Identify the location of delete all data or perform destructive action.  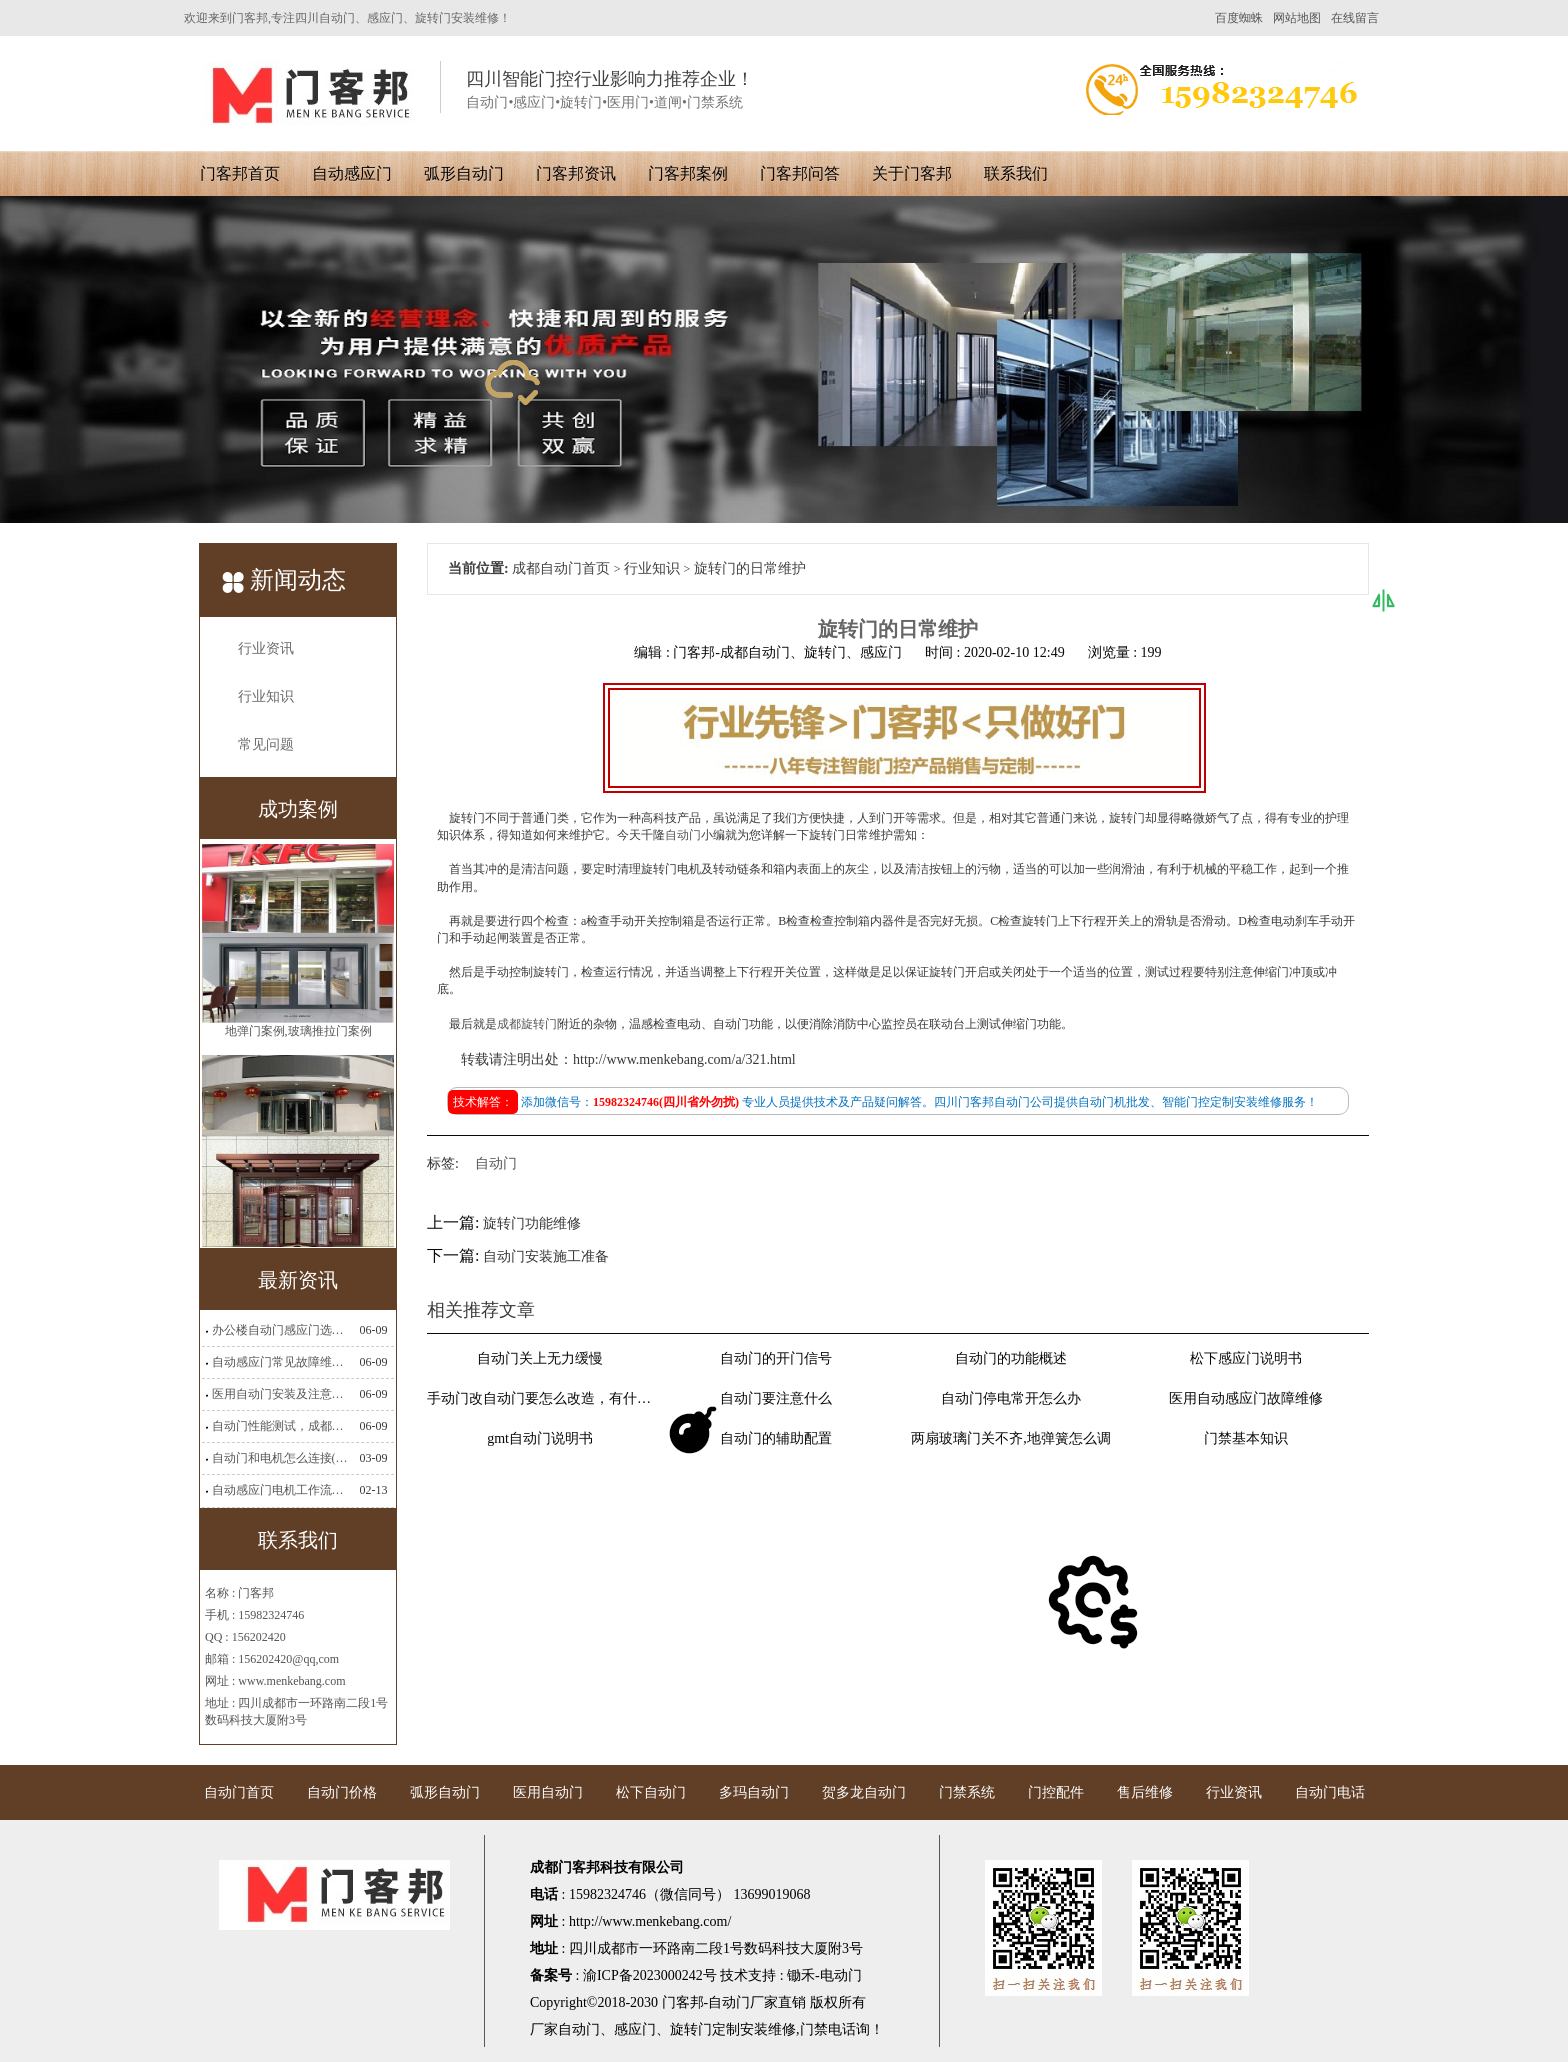
(693, 1430).